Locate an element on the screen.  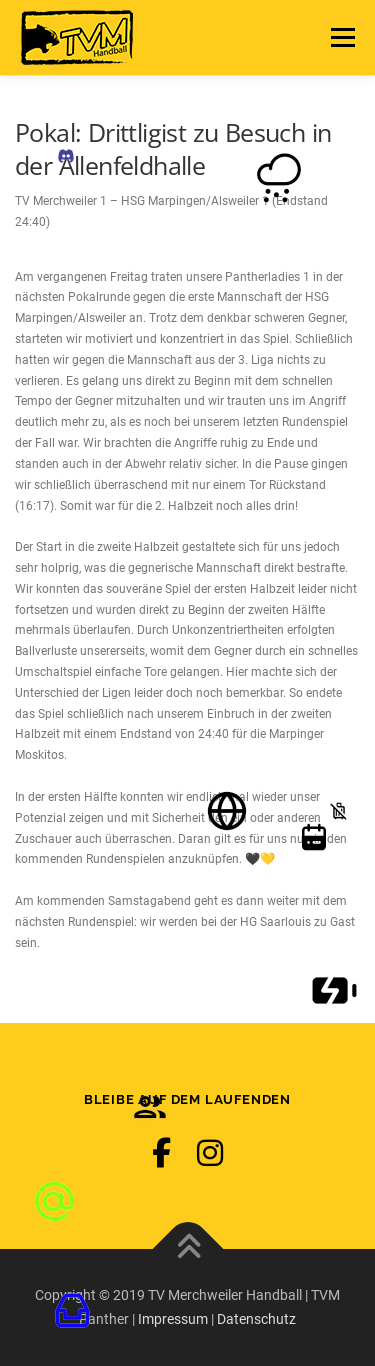
view calendar or scheduled events is located at coordinates (314, 837).